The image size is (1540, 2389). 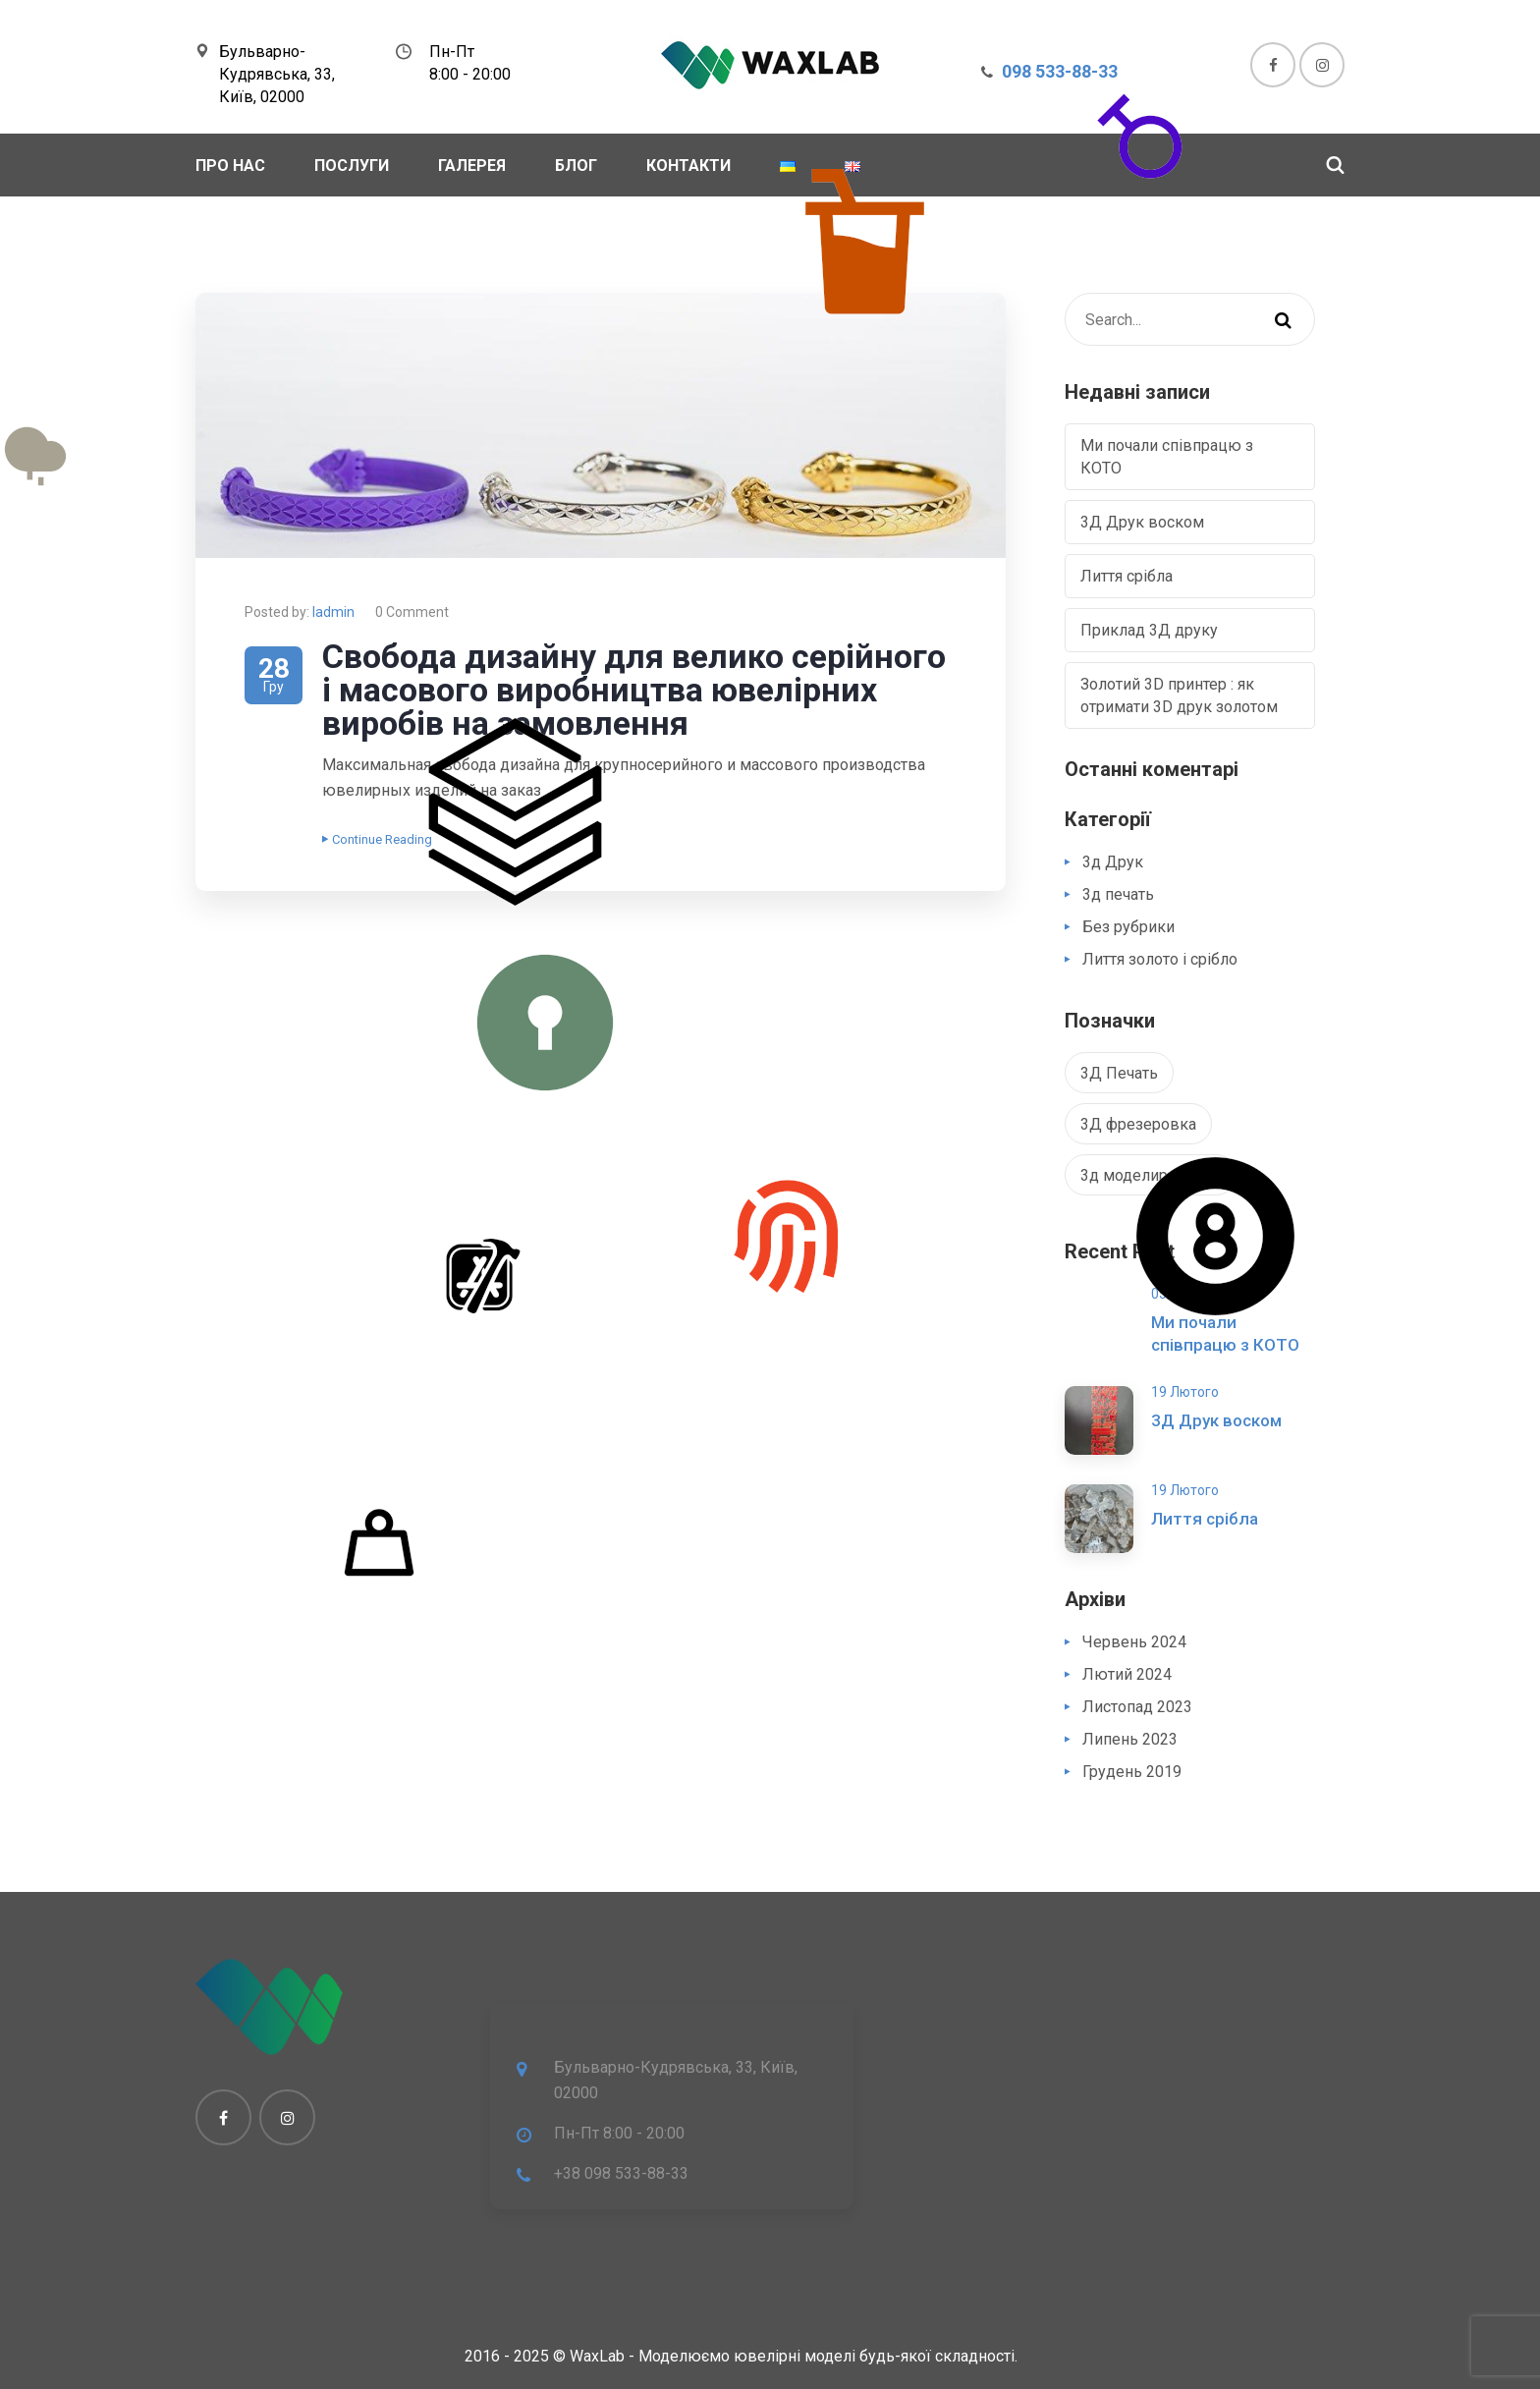 What do you see at coordinates (1144, 137) in the screenshot?
I see `indicates transgender or travesti gender identity` at bounding box center [1144, 137].